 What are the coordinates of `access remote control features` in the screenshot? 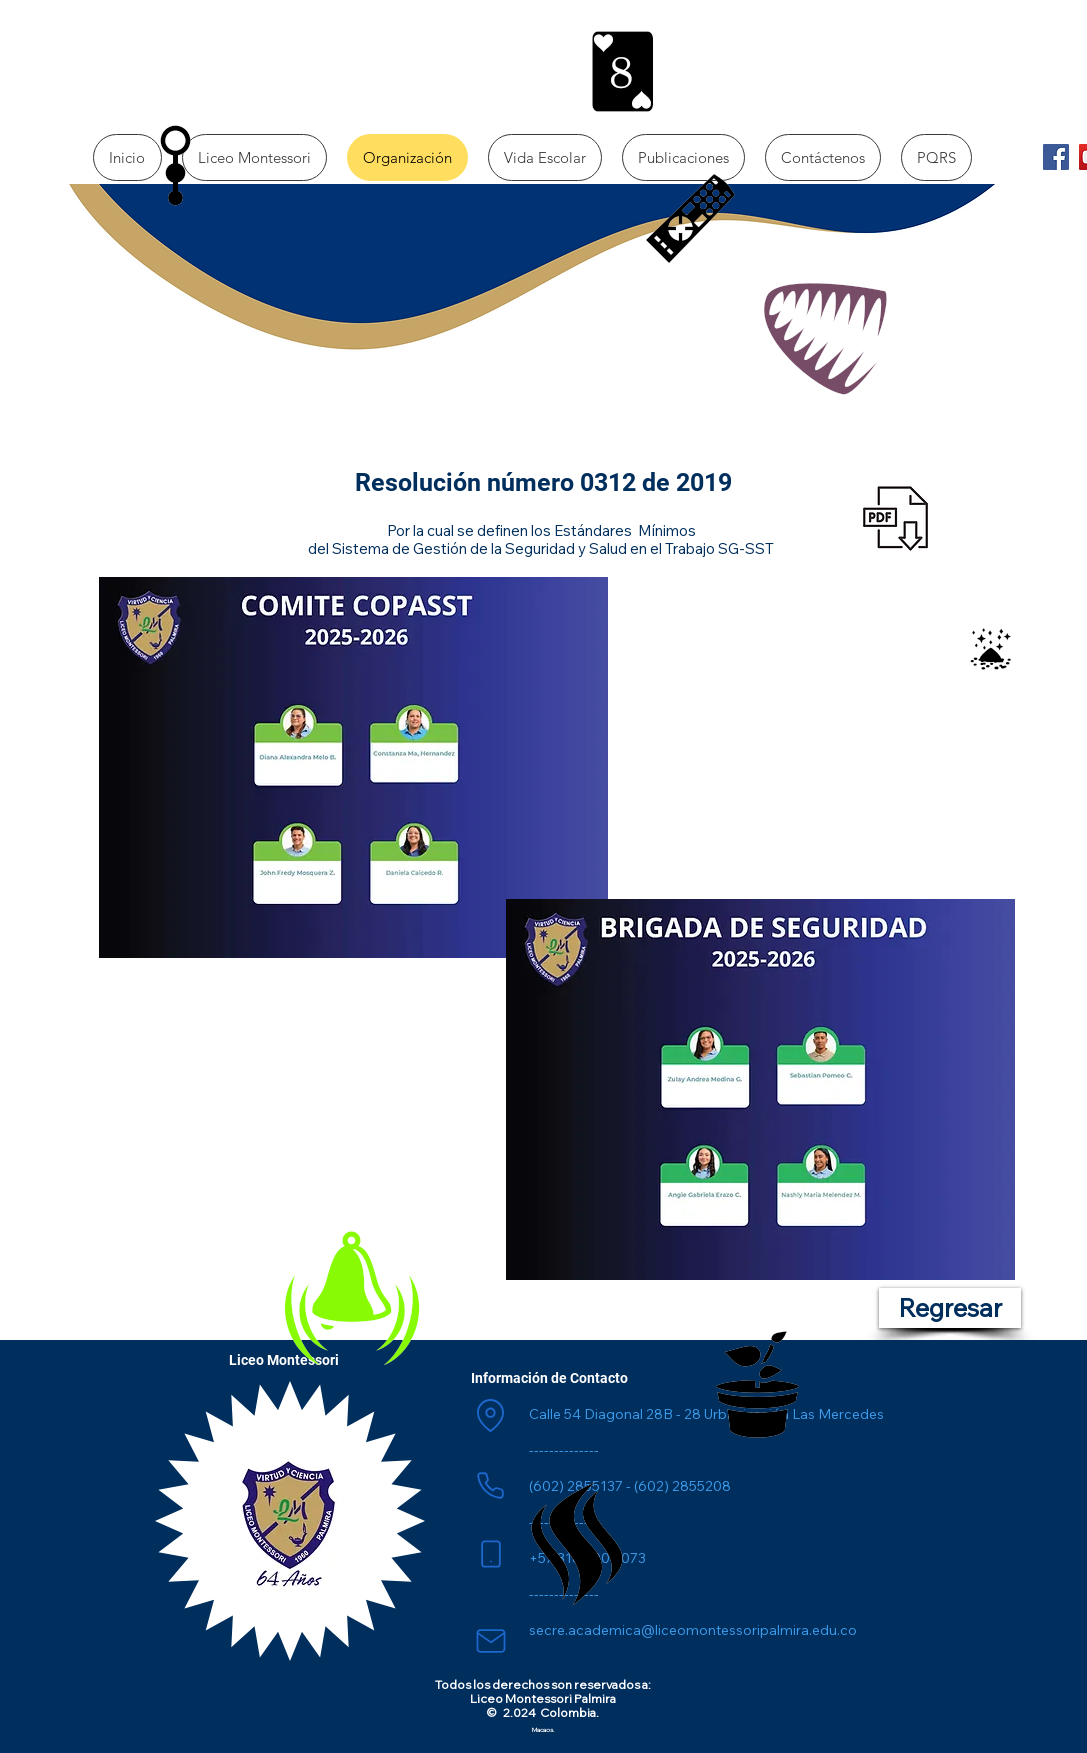 It's located at (690, 217).